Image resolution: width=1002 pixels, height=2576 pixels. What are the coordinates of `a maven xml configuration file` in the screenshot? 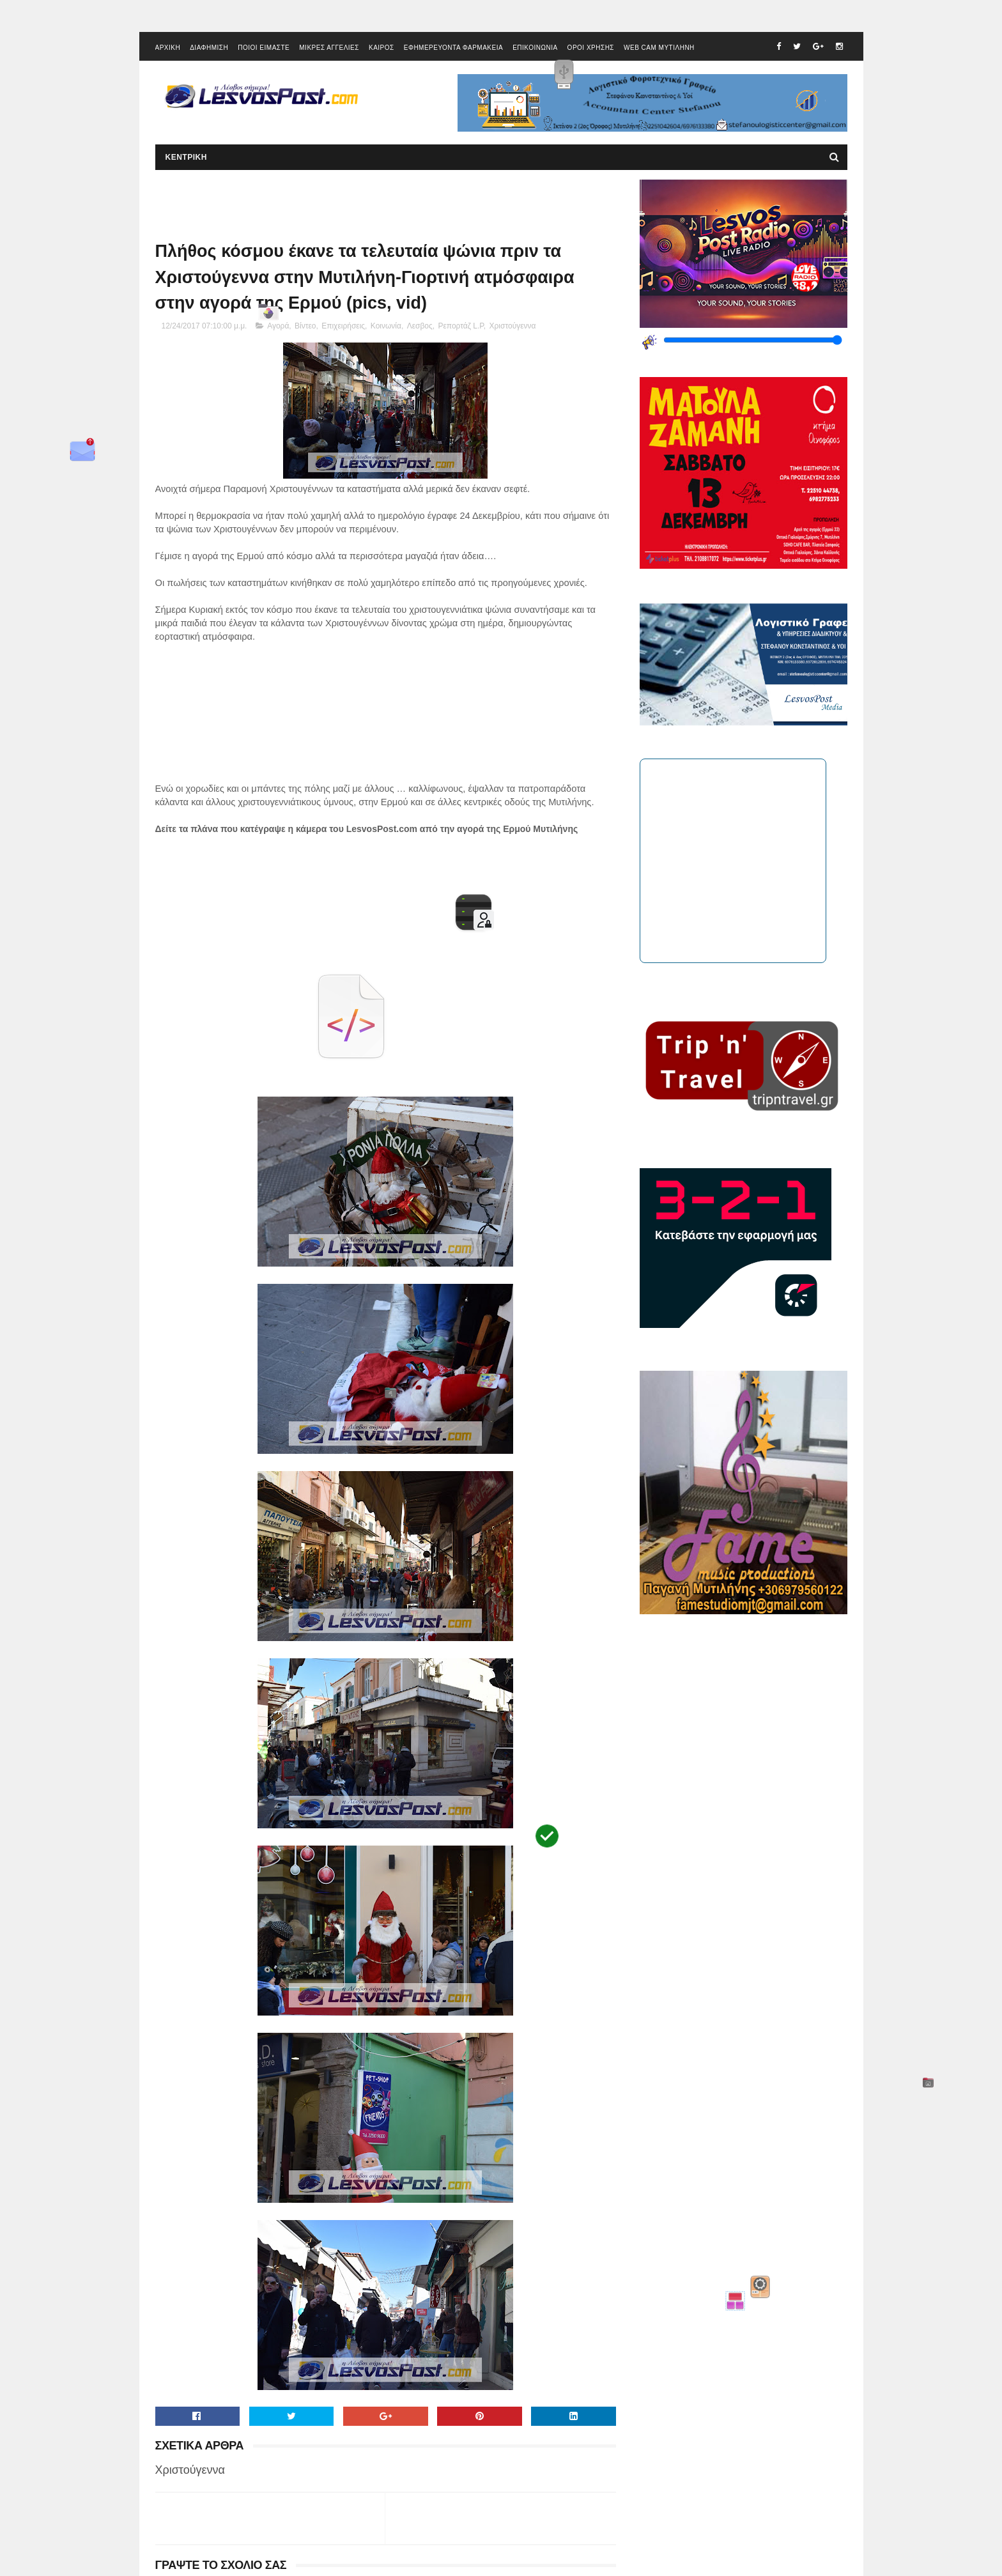 It's located at (351, 1016).